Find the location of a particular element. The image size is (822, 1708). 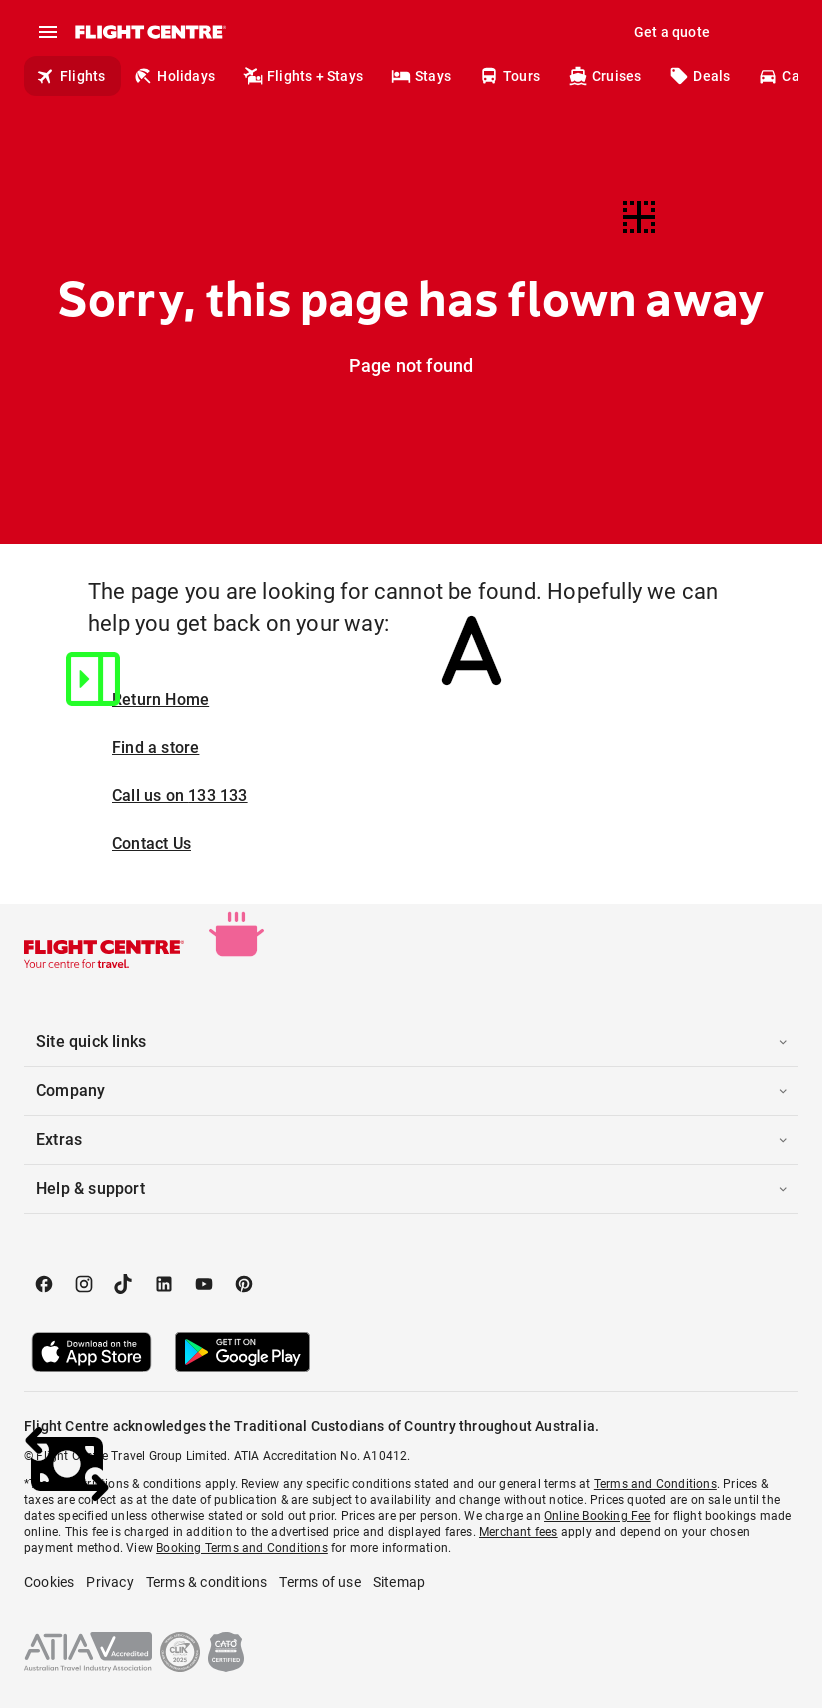

indicates text formatting or font options is located at coordinates (471, 650).